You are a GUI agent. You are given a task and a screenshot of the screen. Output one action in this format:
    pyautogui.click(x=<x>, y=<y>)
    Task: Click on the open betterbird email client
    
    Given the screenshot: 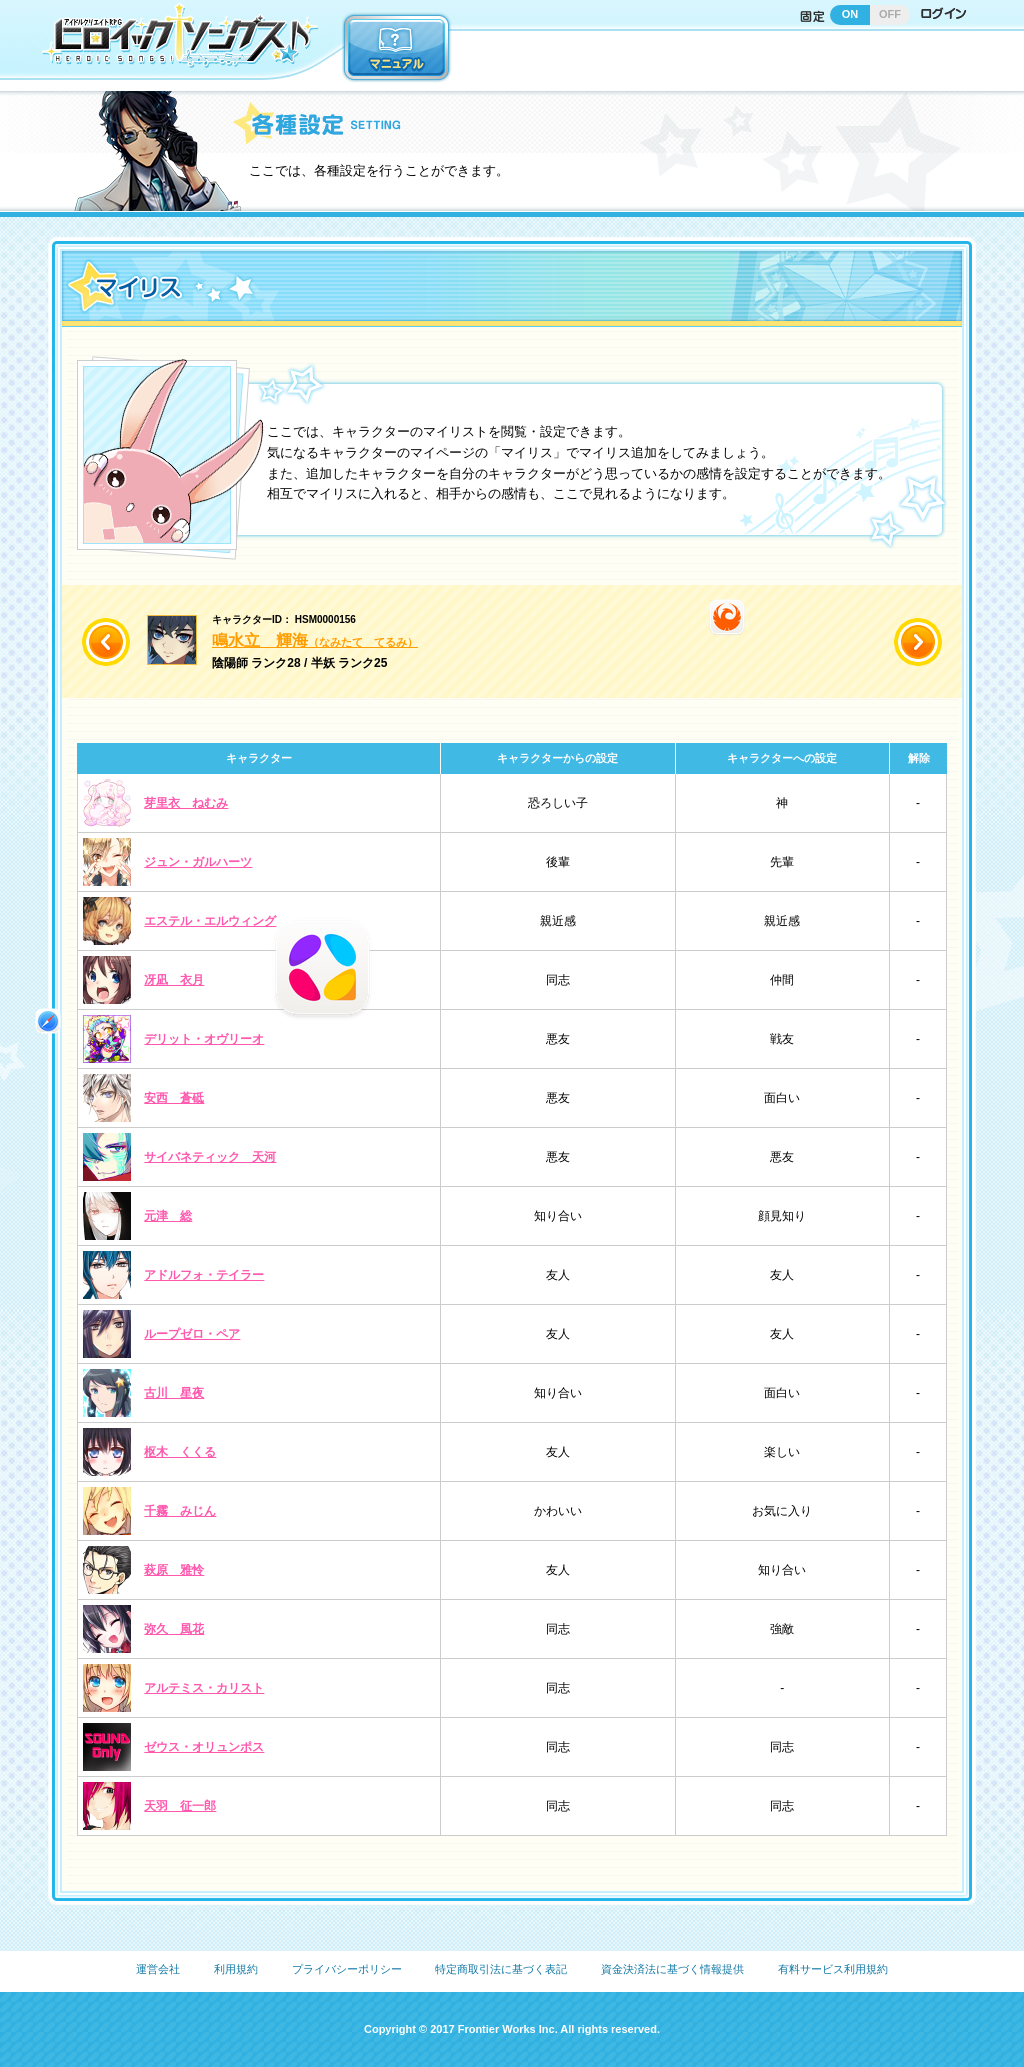 What is the action you would take?
    pyautogui.click(x=727, y=617)
    